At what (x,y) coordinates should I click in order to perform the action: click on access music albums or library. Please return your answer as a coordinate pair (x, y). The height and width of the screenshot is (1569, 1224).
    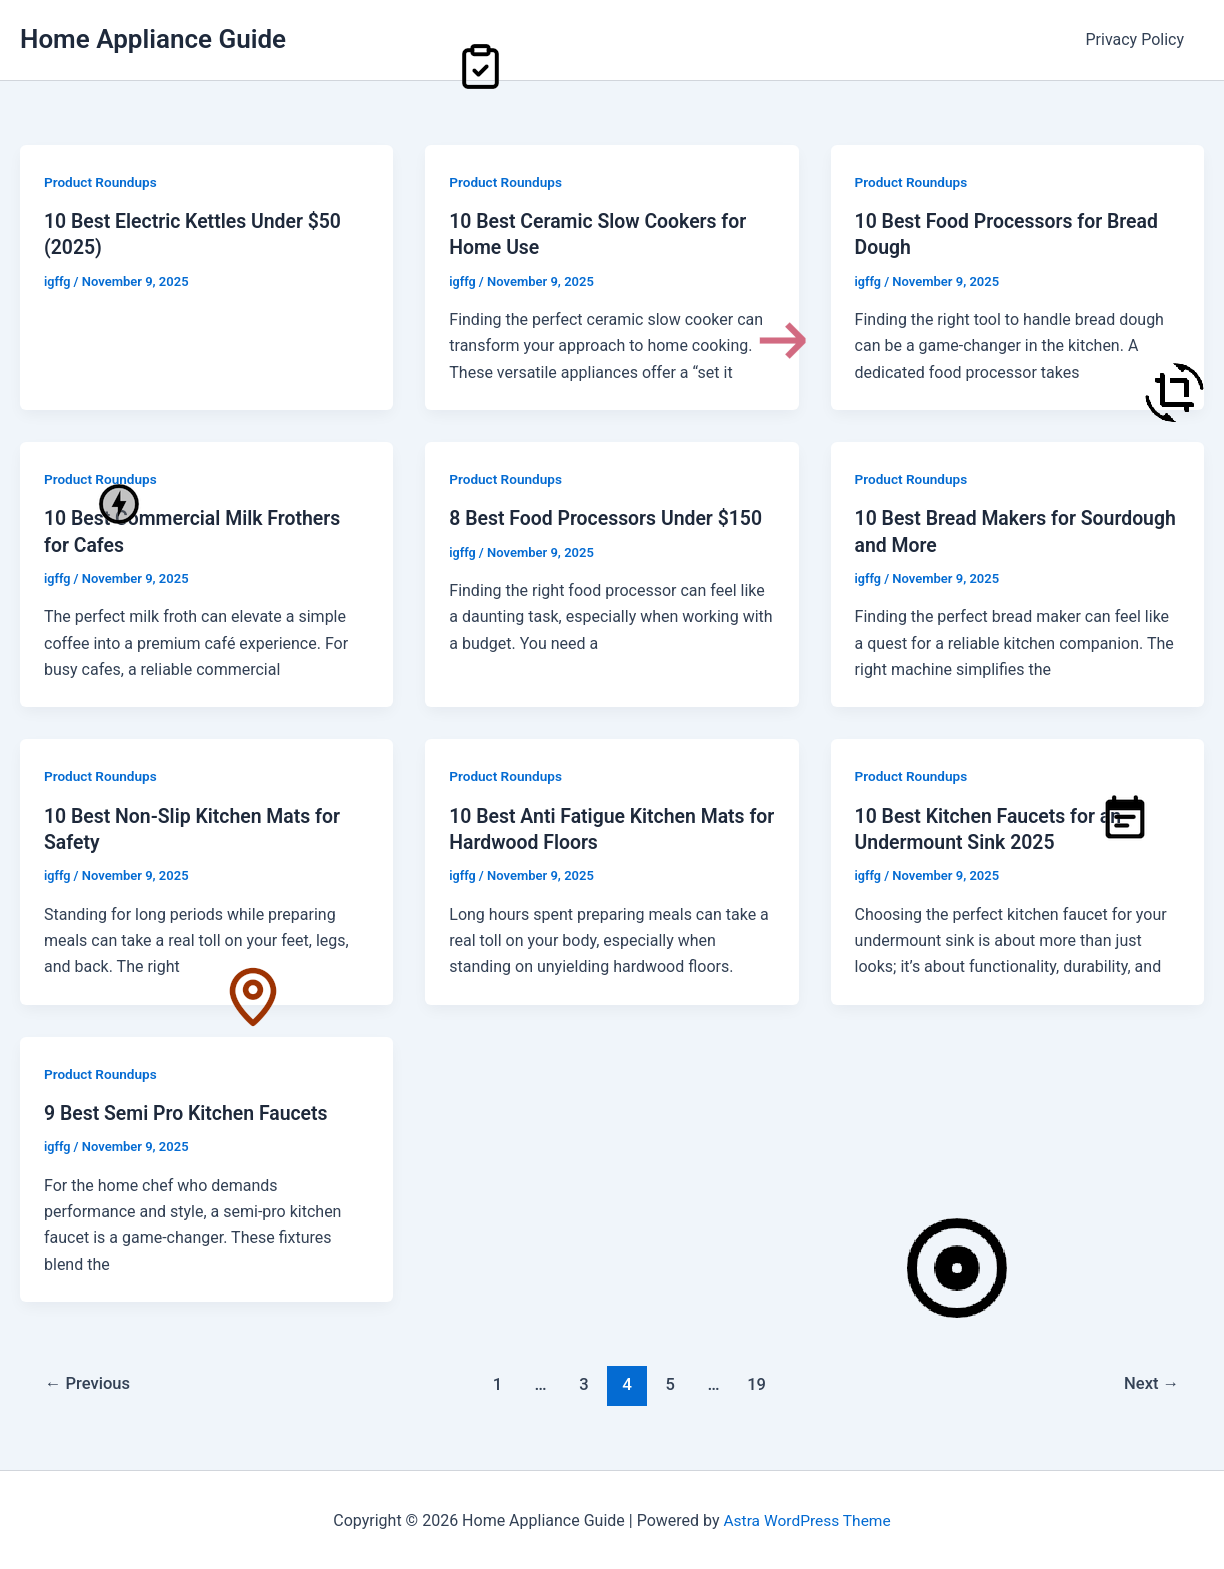
    Looking at the image, I should click on (957, 1268).